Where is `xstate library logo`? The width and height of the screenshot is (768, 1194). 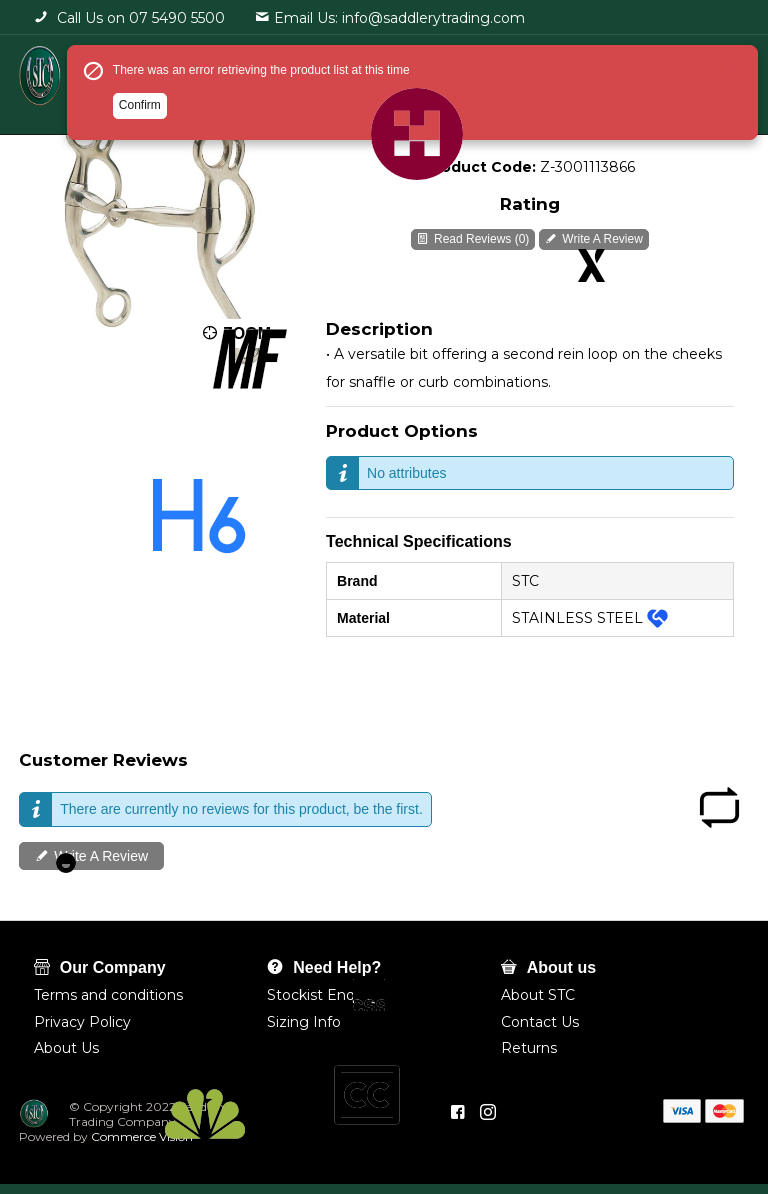
xstate library logo is located at coordinates (591, 265).